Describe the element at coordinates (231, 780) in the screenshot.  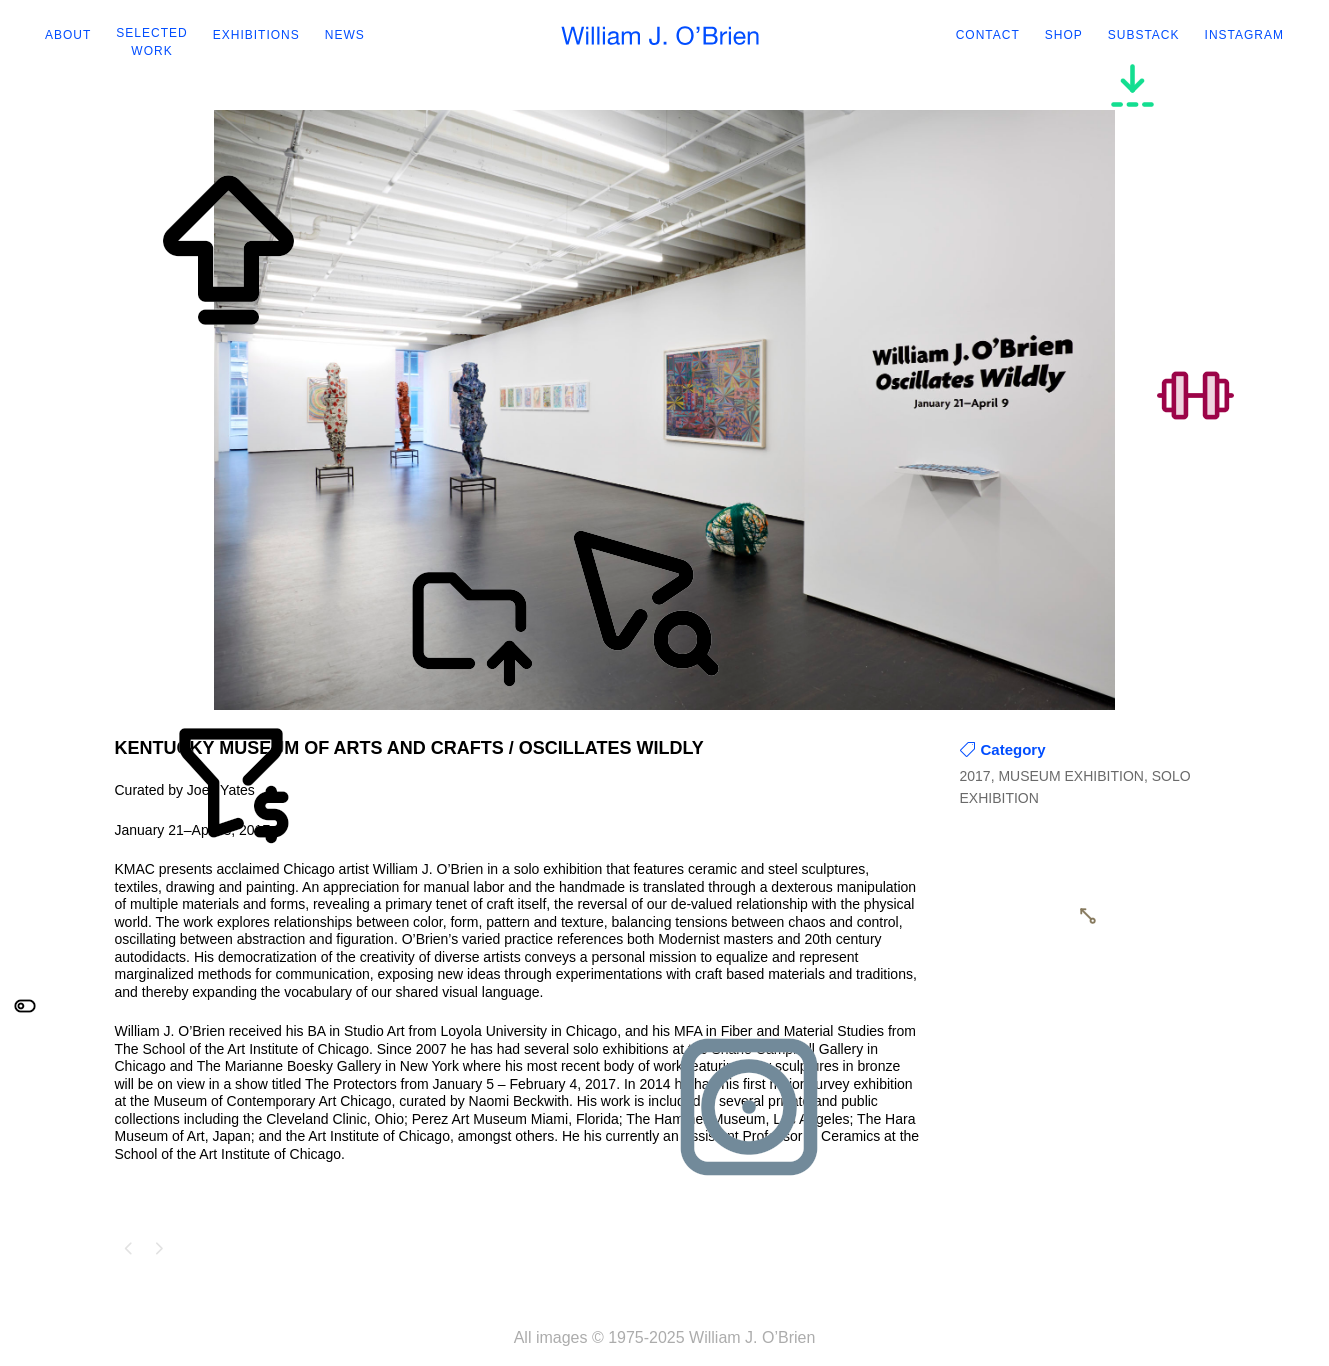
I see `filter results by price or cost` at that location.